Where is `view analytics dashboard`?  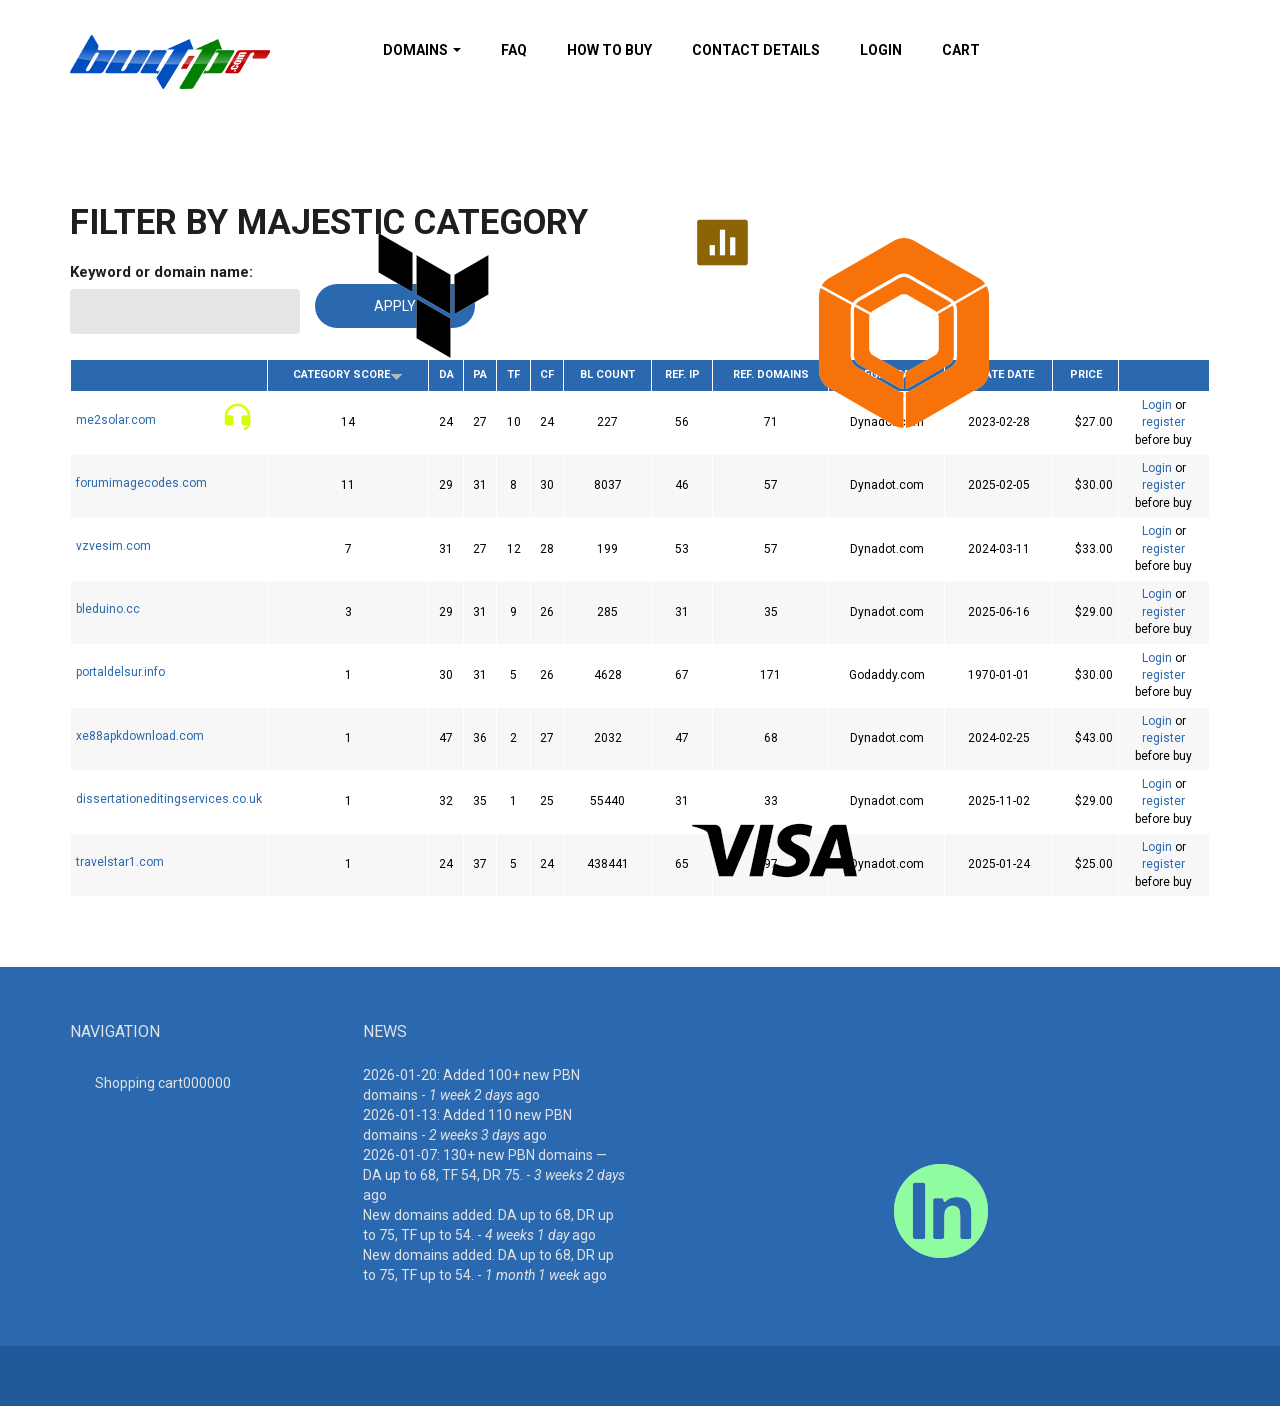 view analytics dashboard is located at coordinates (722, 242).